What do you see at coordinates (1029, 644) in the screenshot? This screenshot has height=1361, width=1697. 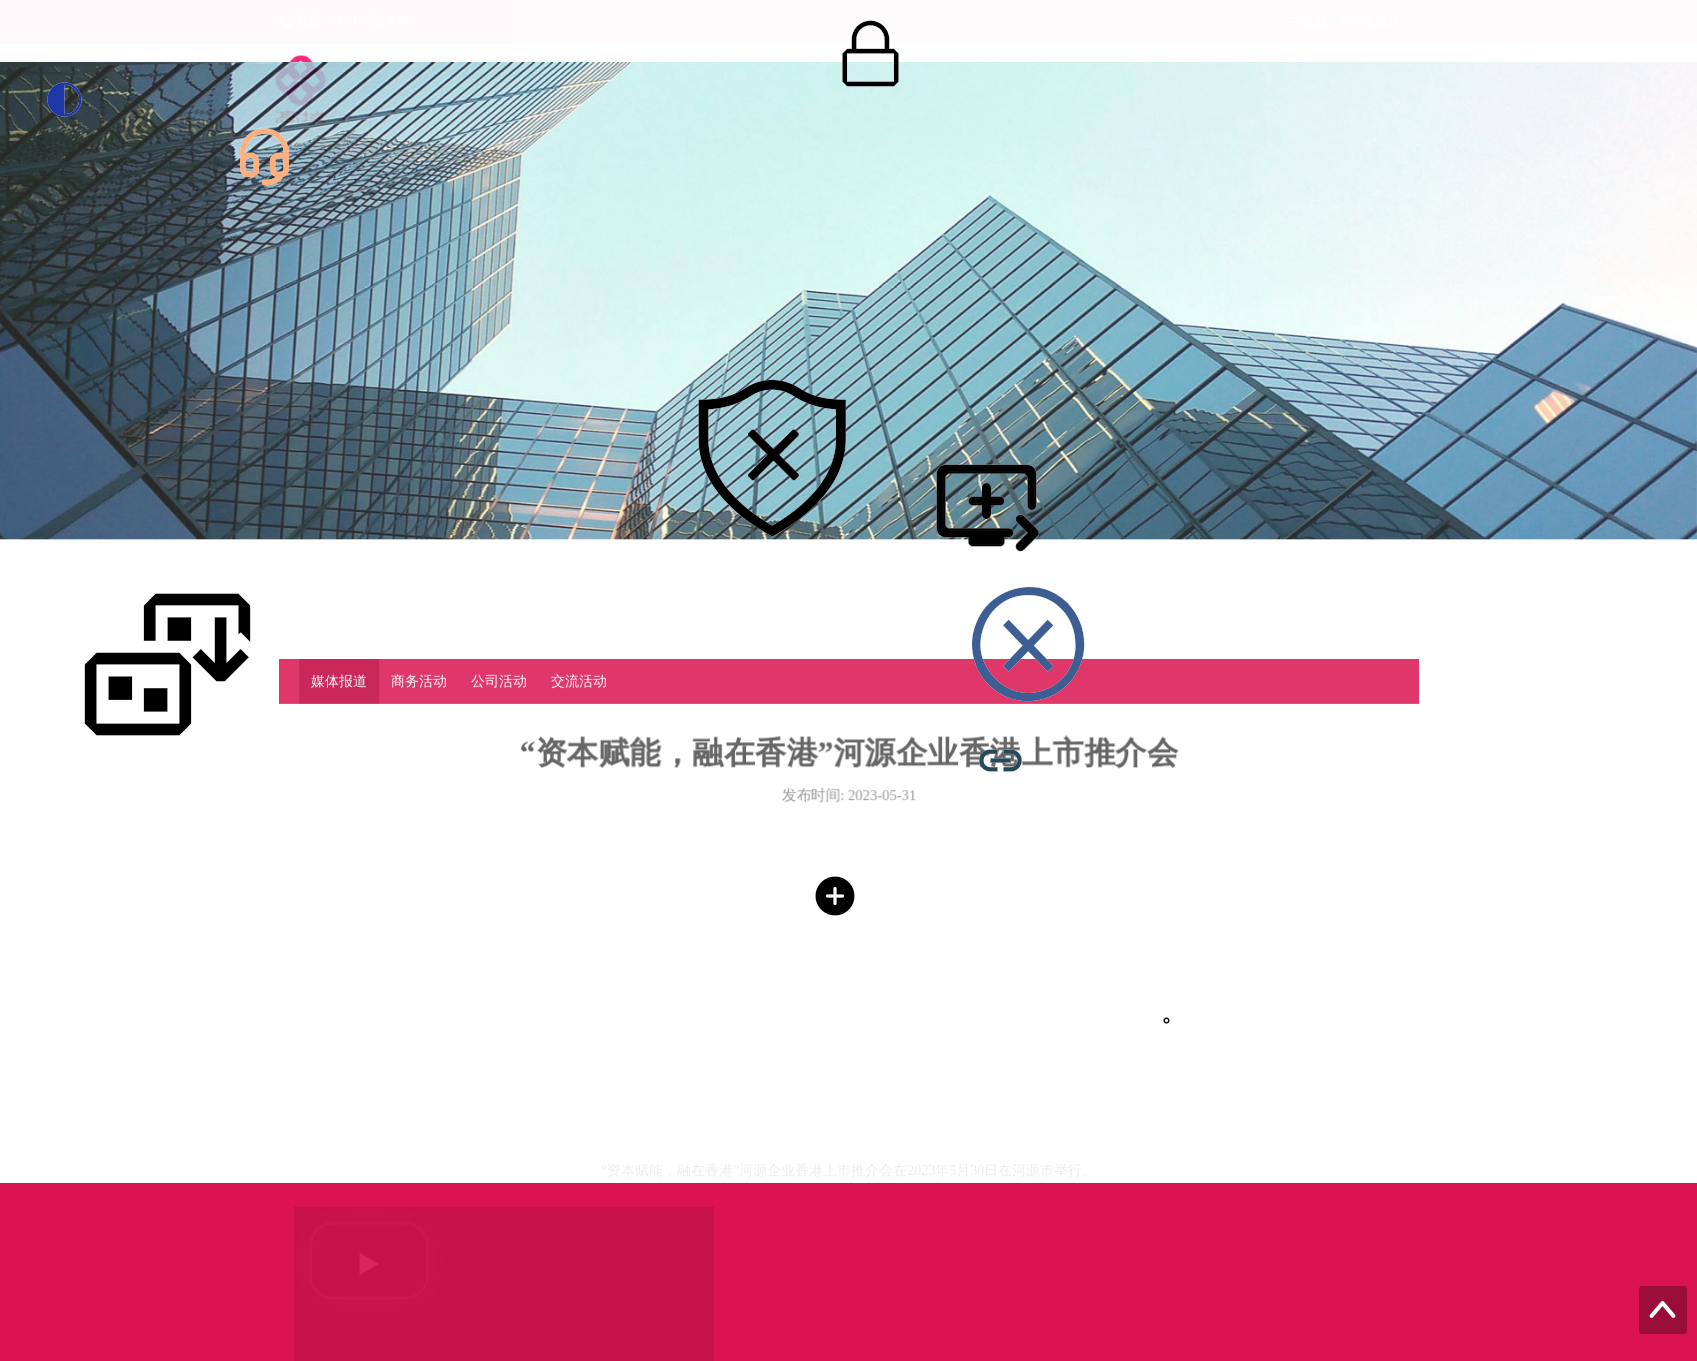 I see `indicates an error or failed action` at bounding box center [1029, 644].